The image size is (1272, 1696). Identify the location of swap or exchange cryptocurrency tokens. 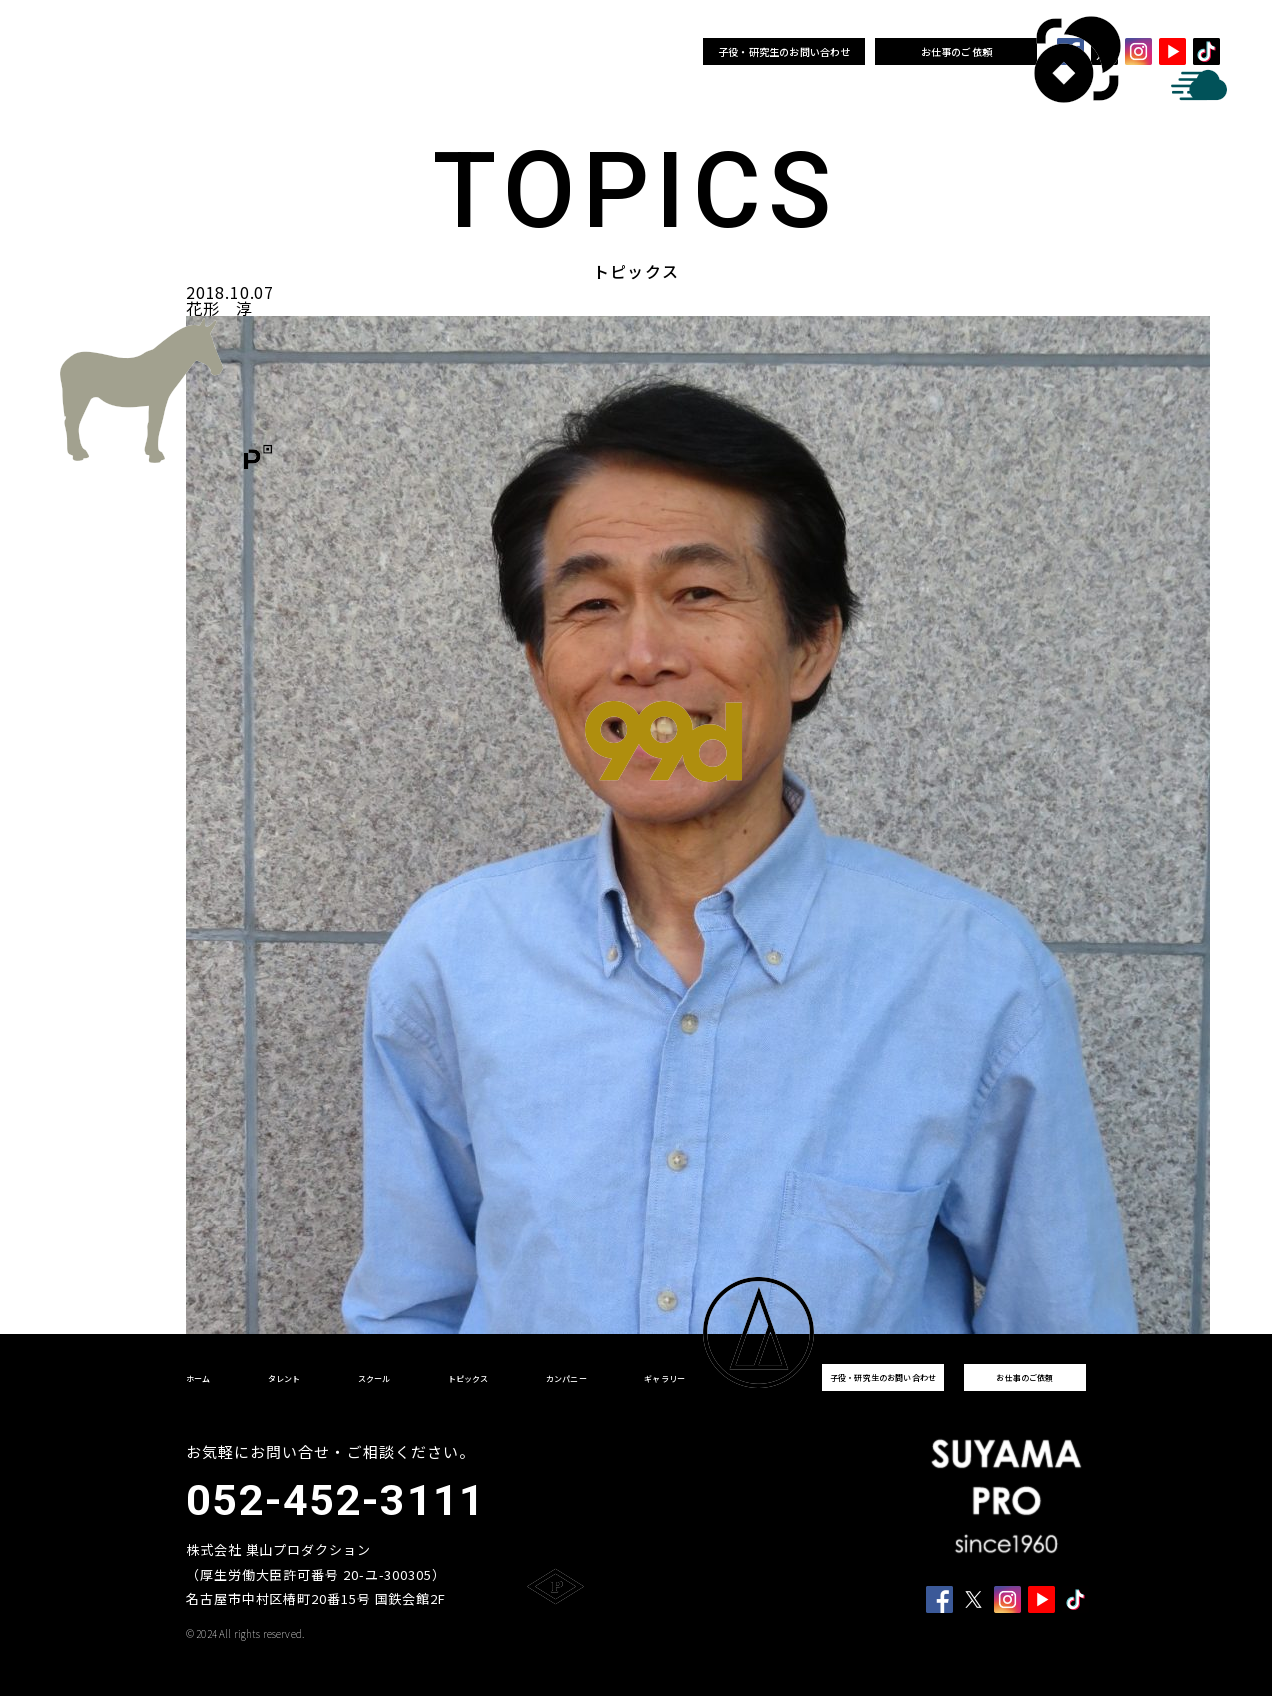
(1077, 59).